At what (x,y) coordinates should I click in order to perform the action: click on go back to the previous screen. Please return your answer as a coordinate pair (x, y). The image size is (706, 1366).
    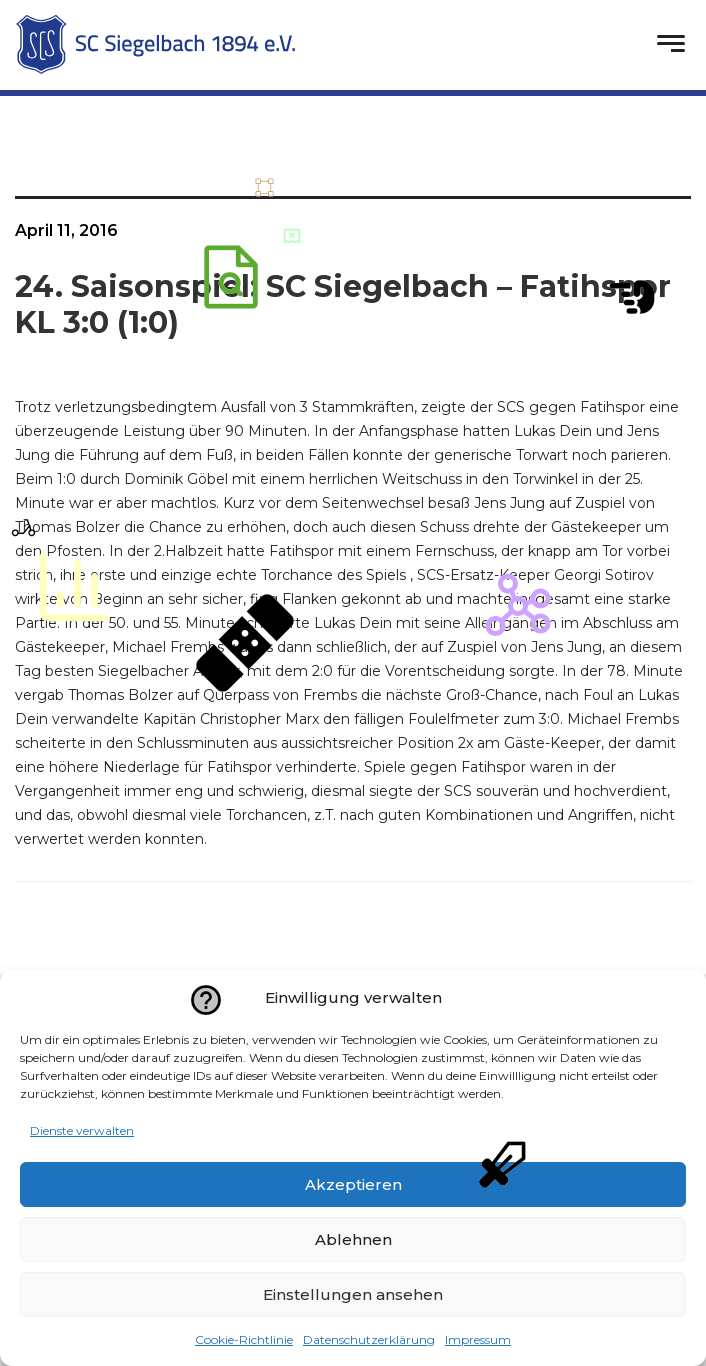
    Looking at the image, I should click on (632, 297).